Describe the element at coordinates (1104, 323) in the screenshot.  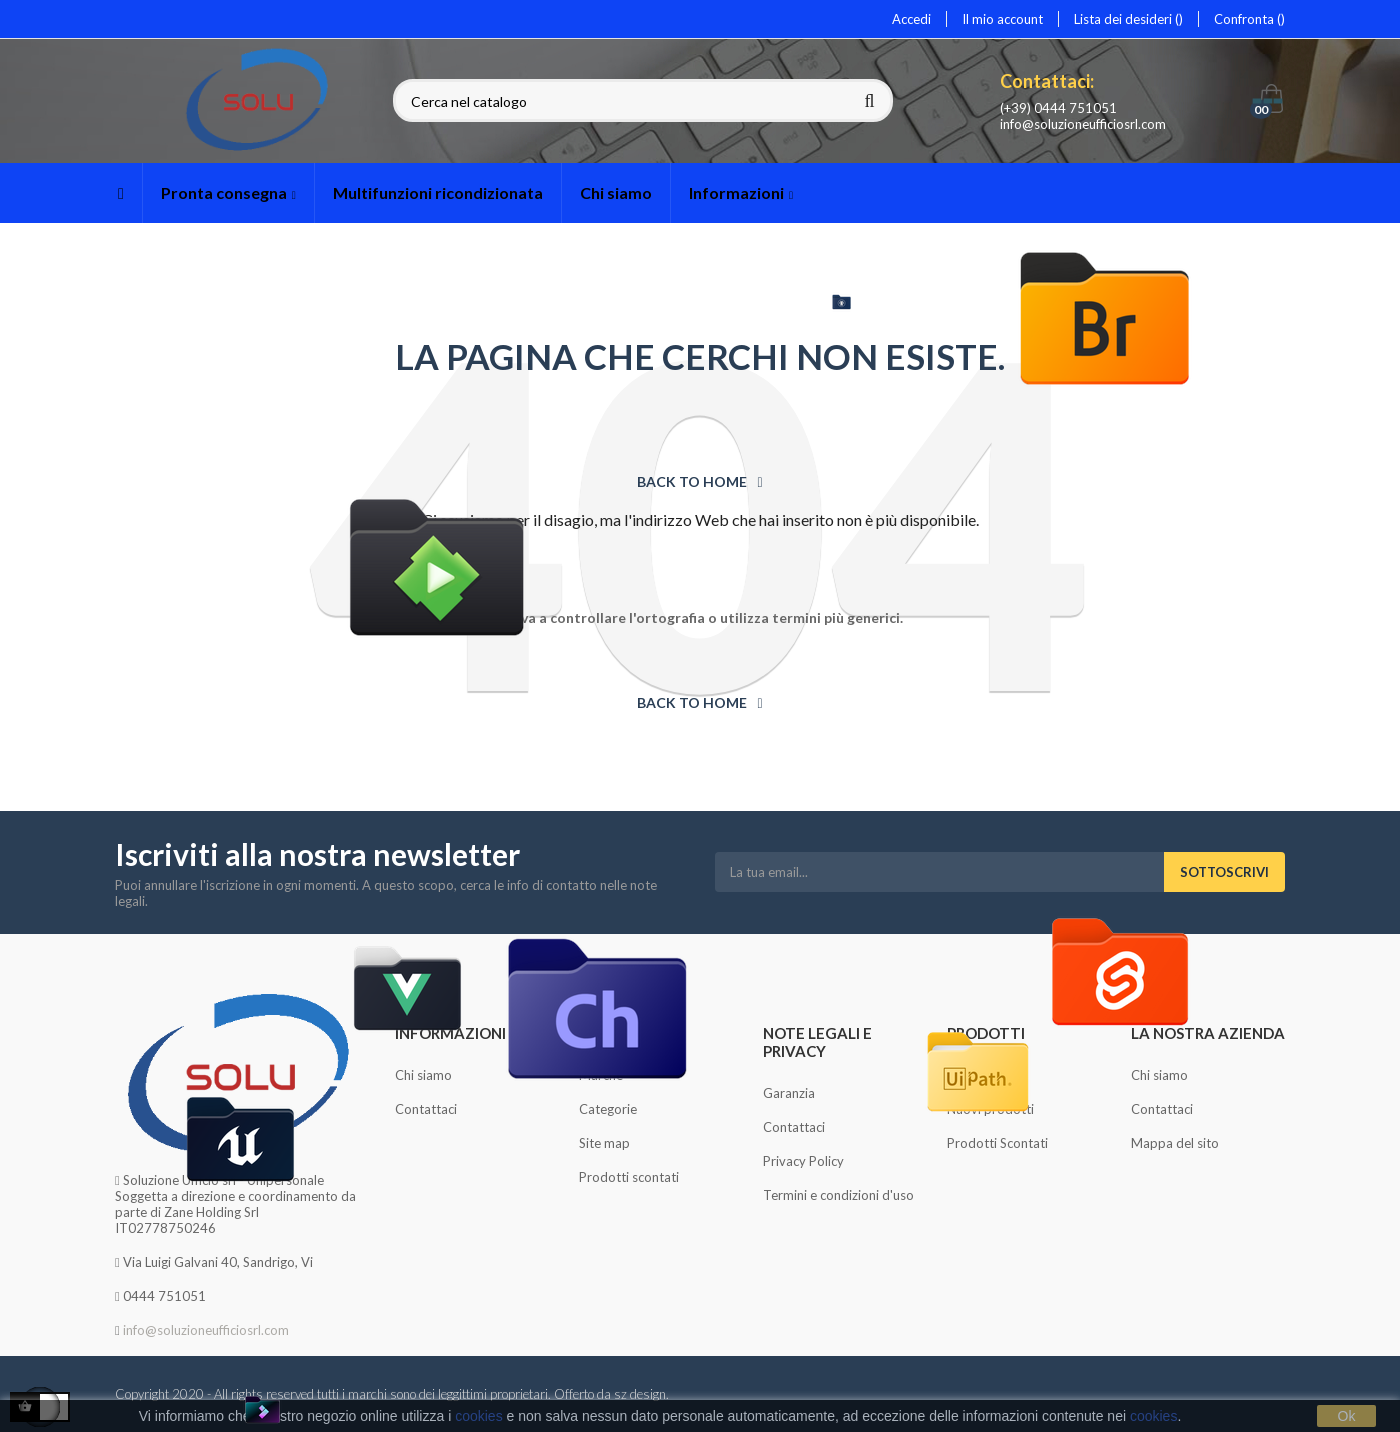
I see `open Adobe Bridge project folder` at that location.